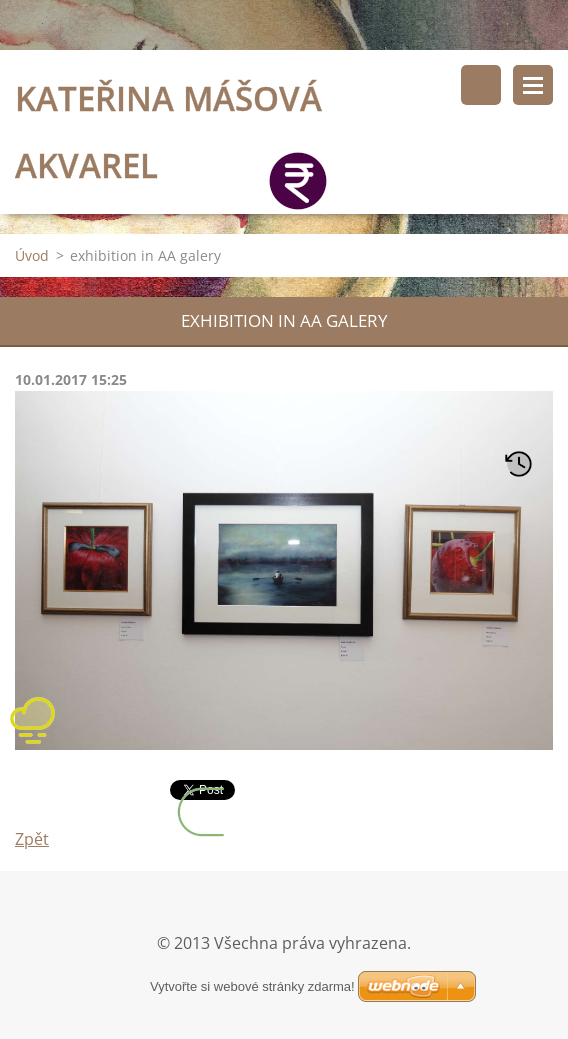 Image resolution: width=568 pixels, height=1039 pixels. I want to click on indicates foggy weather conditions, so click(32, 719).